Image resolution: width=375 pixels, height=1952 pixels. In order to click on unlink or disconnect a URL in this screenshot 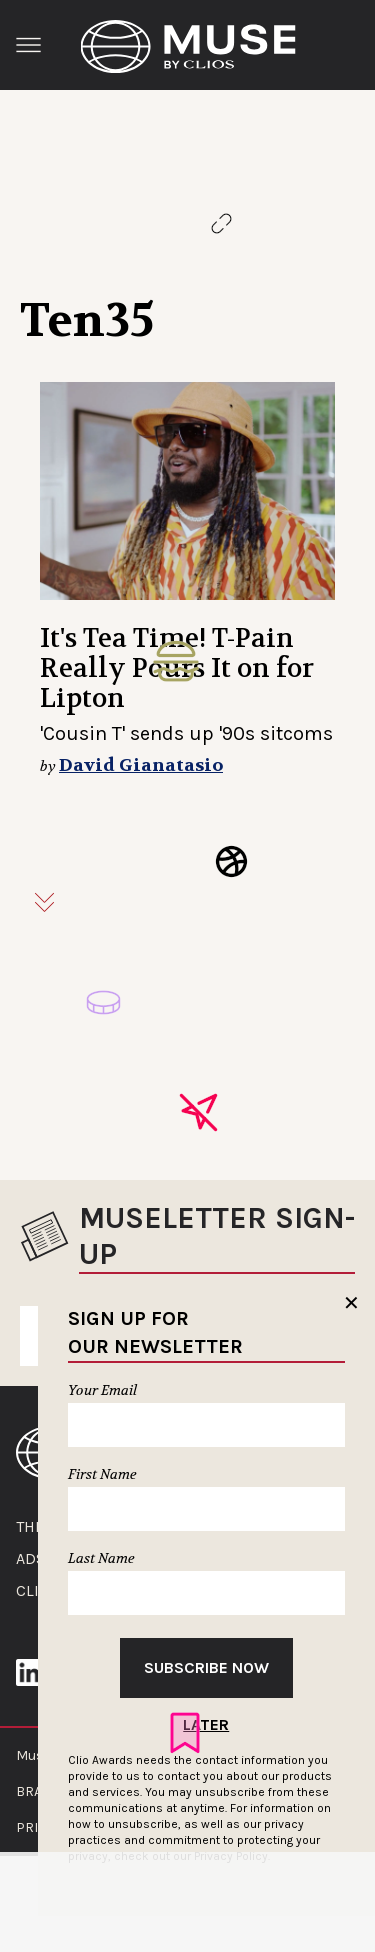, I will do `click(221, 223)`.